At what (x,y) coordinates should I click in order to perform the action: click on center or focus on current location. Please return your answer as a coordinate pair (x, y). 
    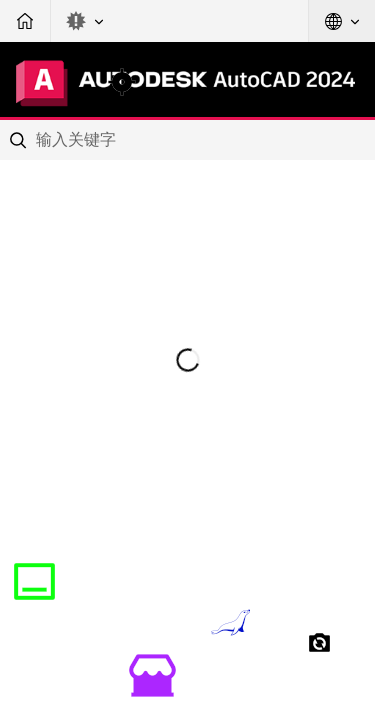
    Looking at the image, I should click on (122, 82).